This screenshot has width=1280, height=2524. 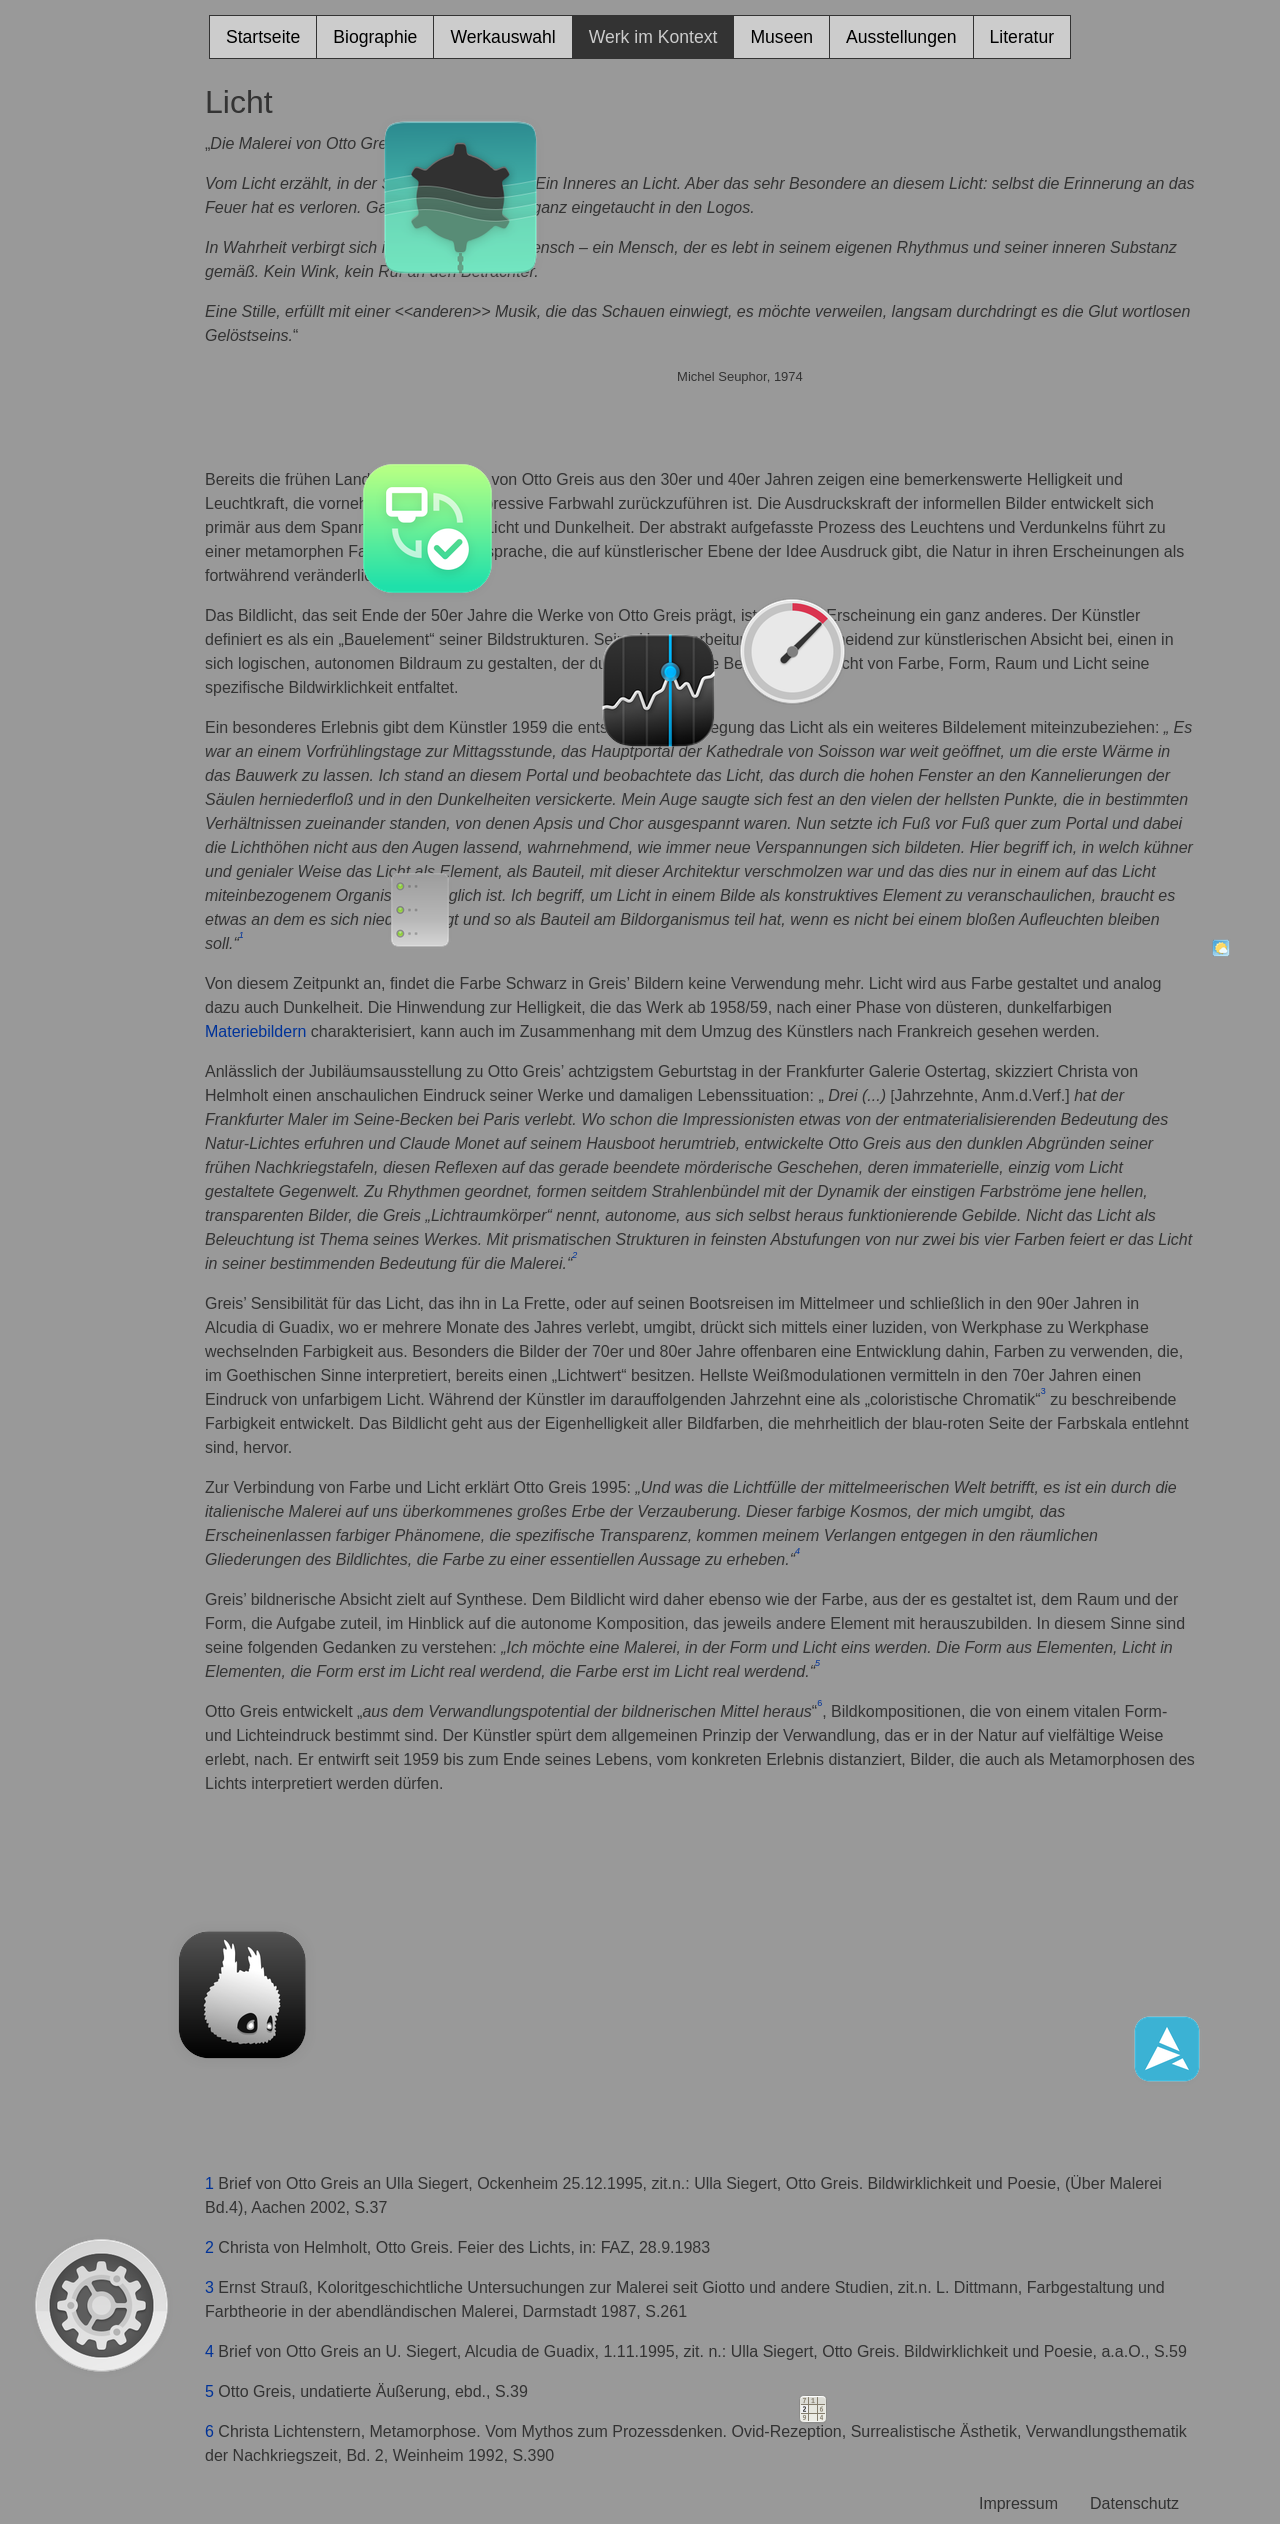 What do you see at coordinates (1221, 948) in the screenshot?
I see `open the weather app` at bounding box center [1221, 948].